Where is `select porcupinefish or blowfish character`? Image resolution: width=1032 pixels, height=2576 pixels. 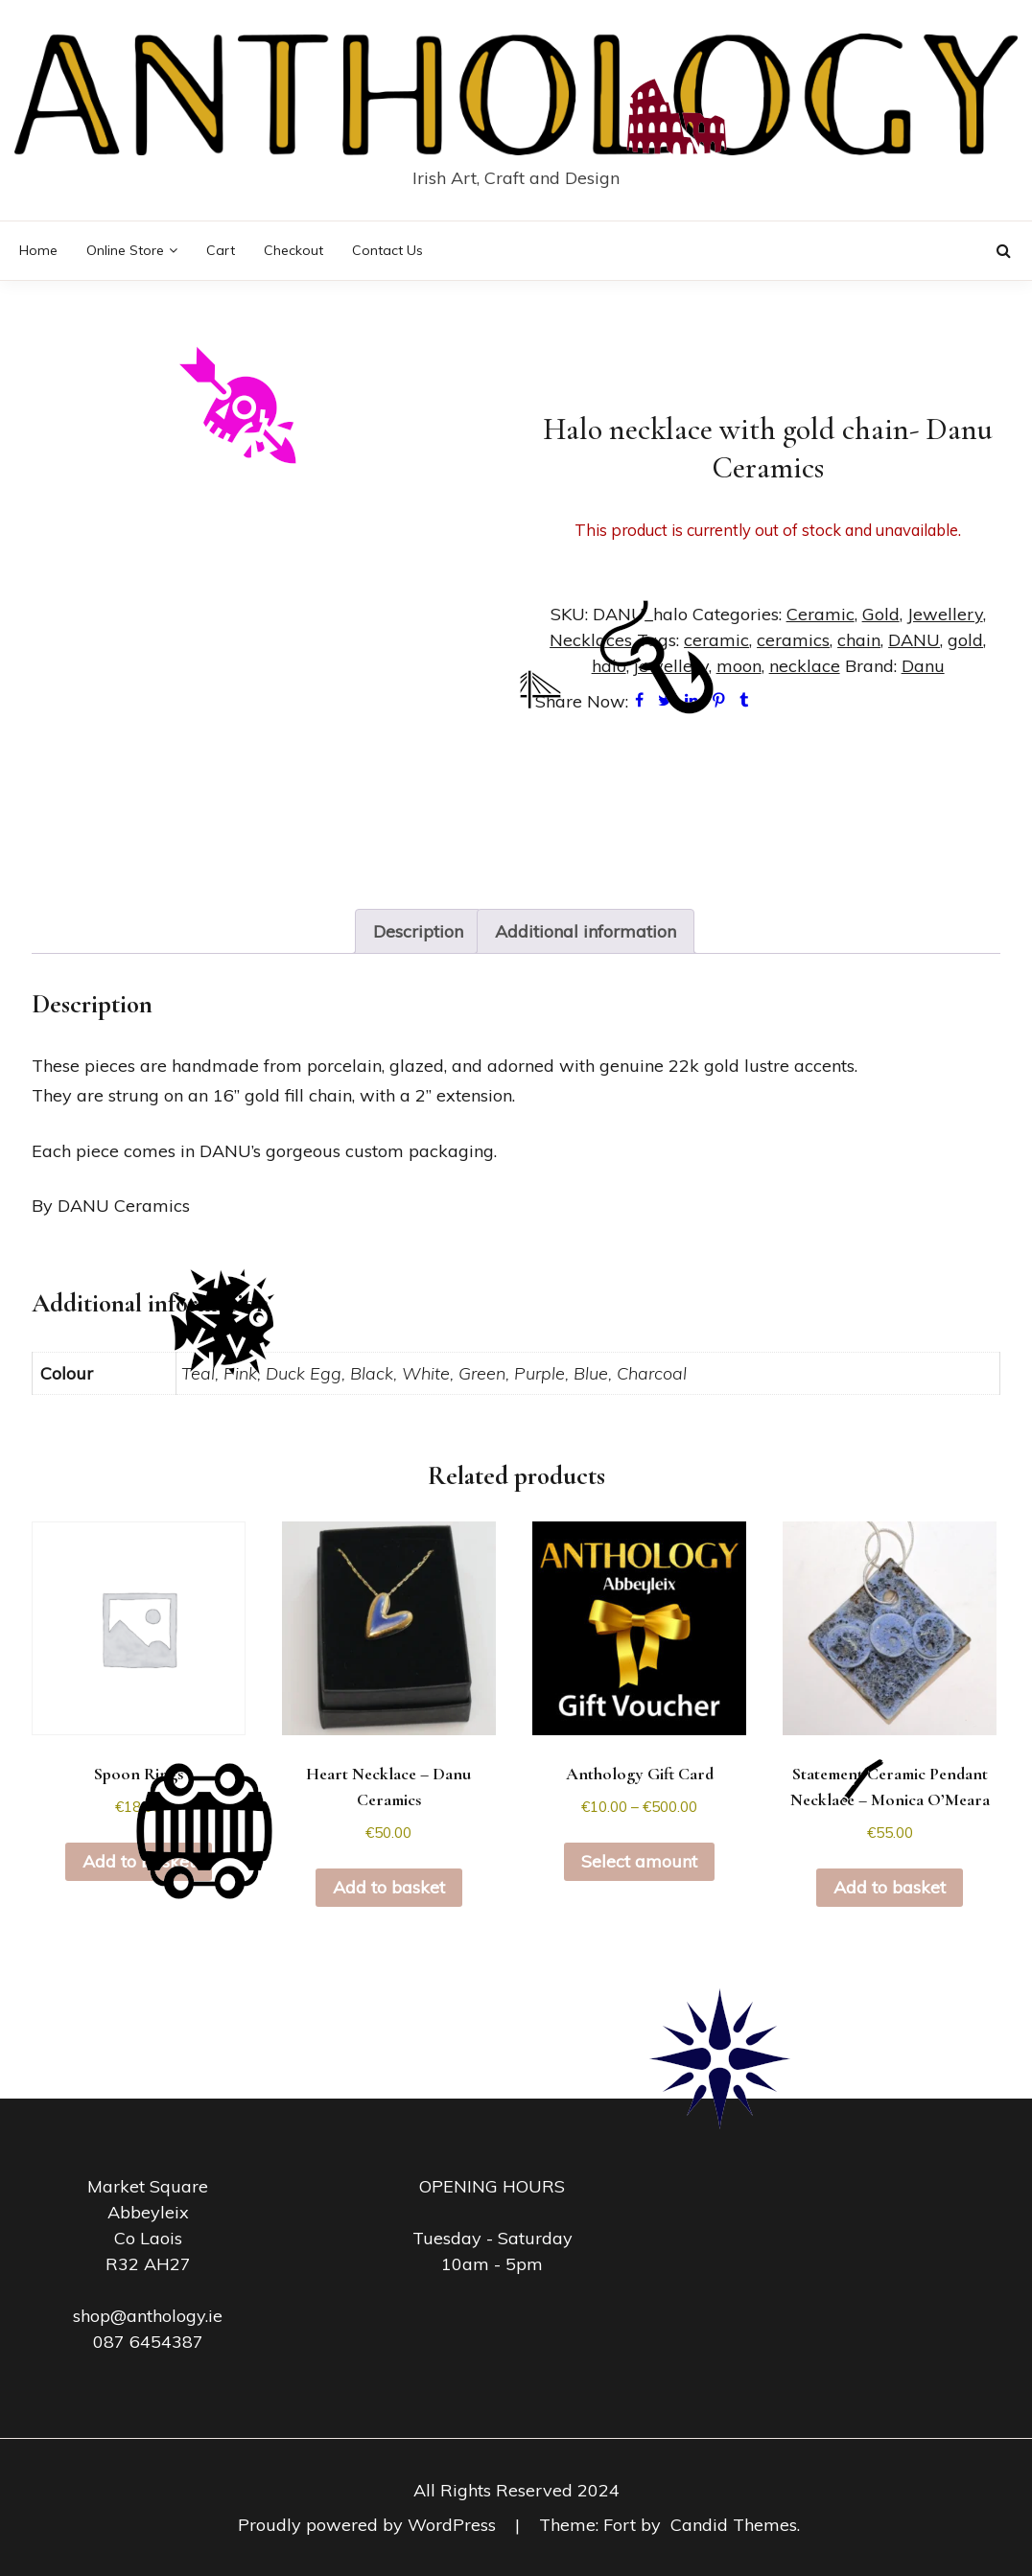 select porcupinefish or blowfish character is located at coordinates (223, 1322).